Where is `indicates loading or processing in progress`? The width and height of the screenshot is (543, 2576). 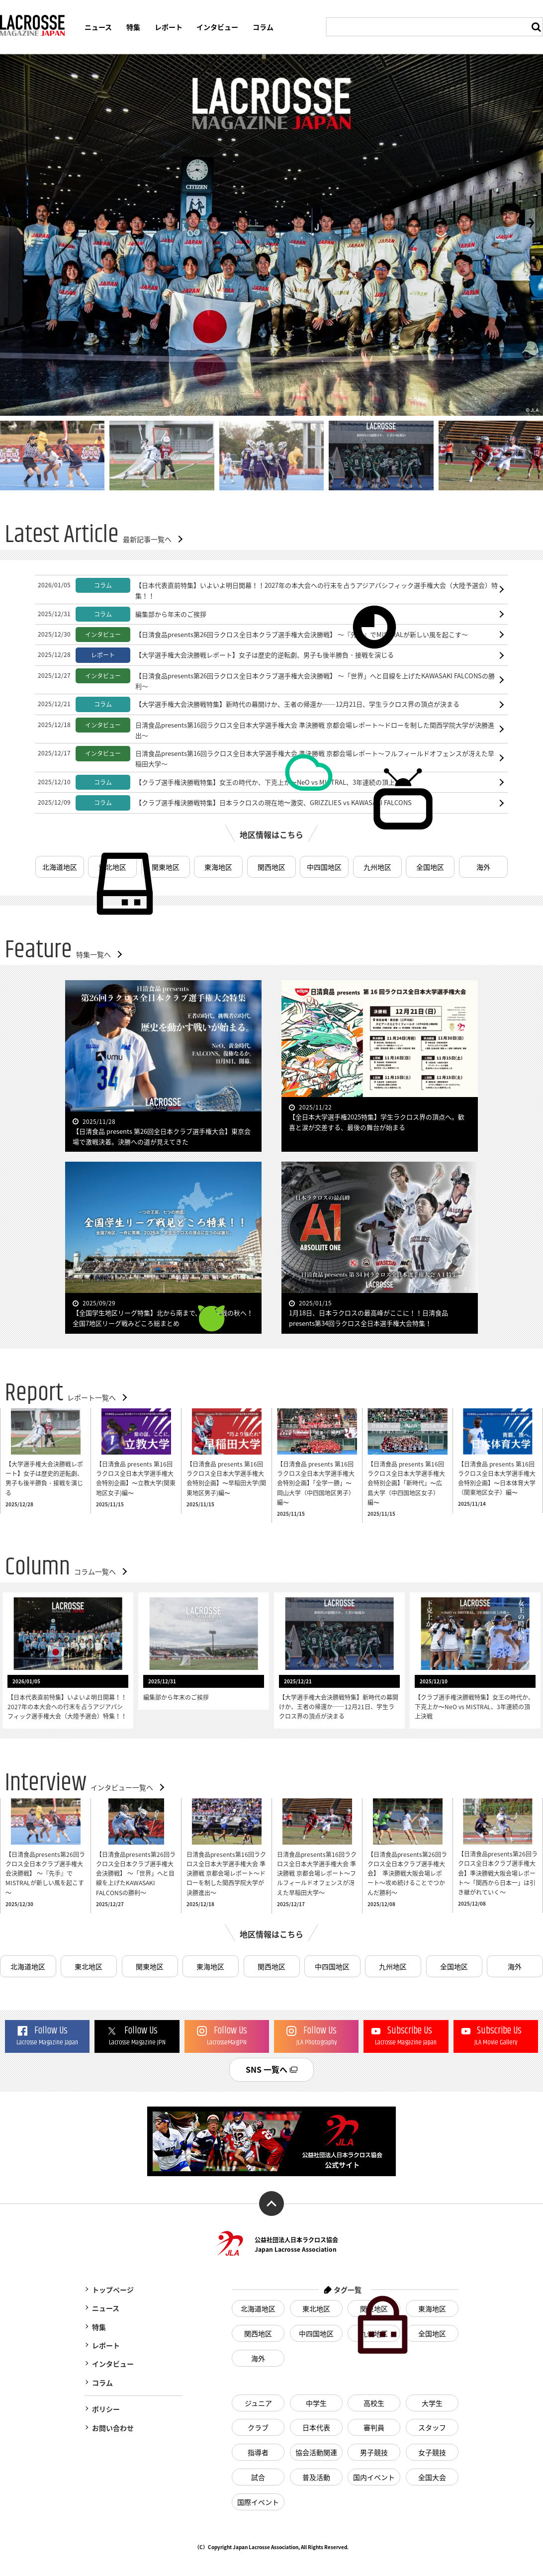 indicates loading or processing in progress is located at coordinates (374, 627).